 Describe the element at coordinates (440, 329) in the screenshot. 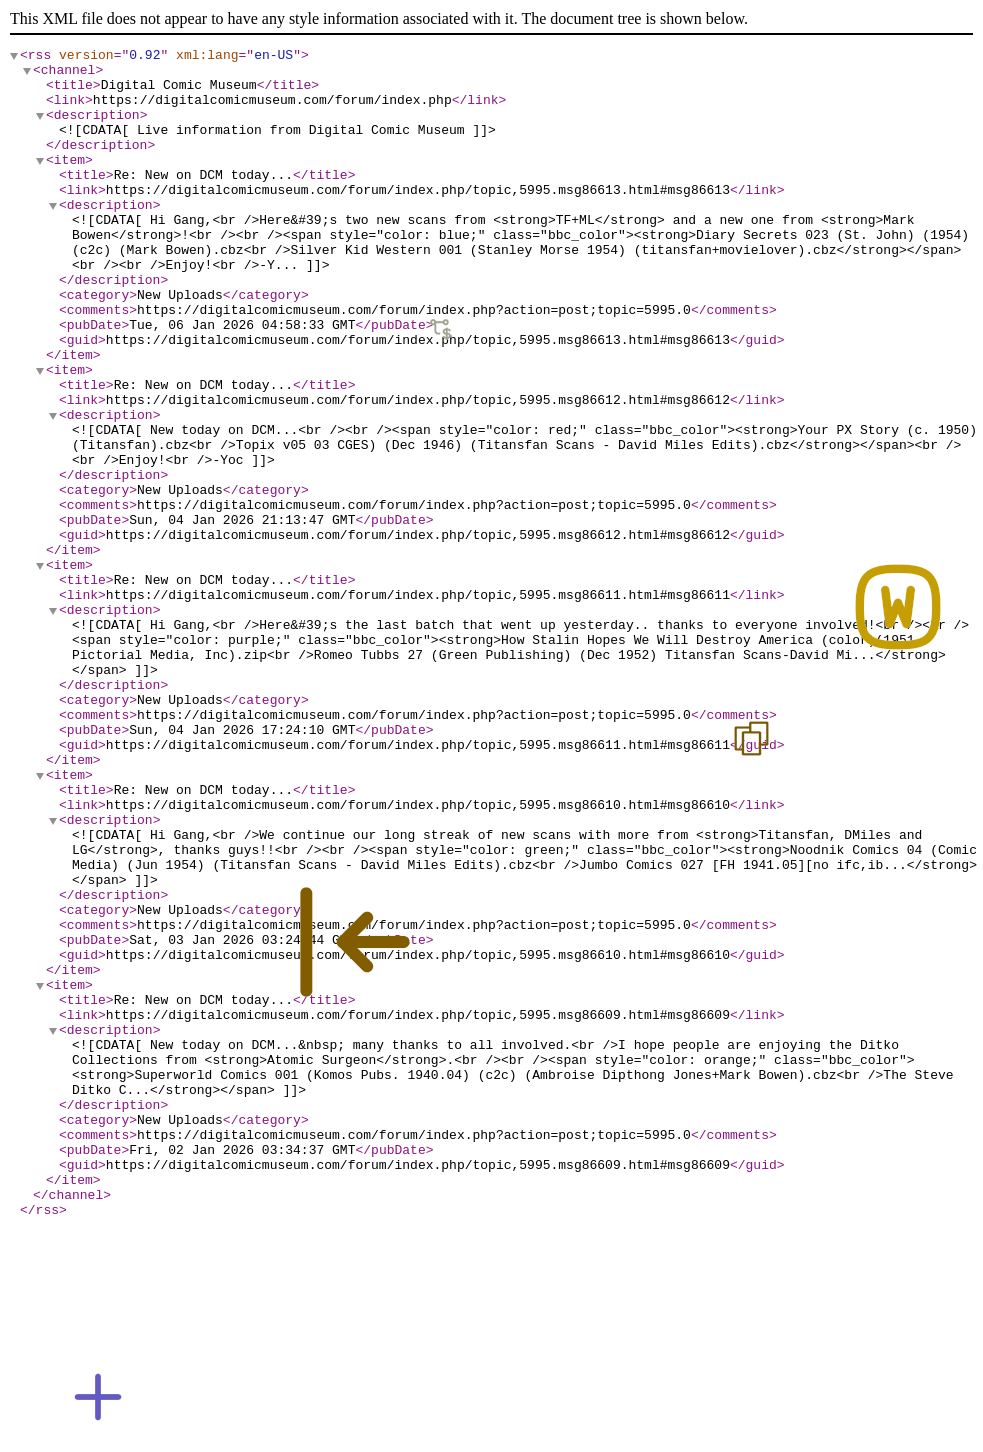

I see `view transaction history` at that location.